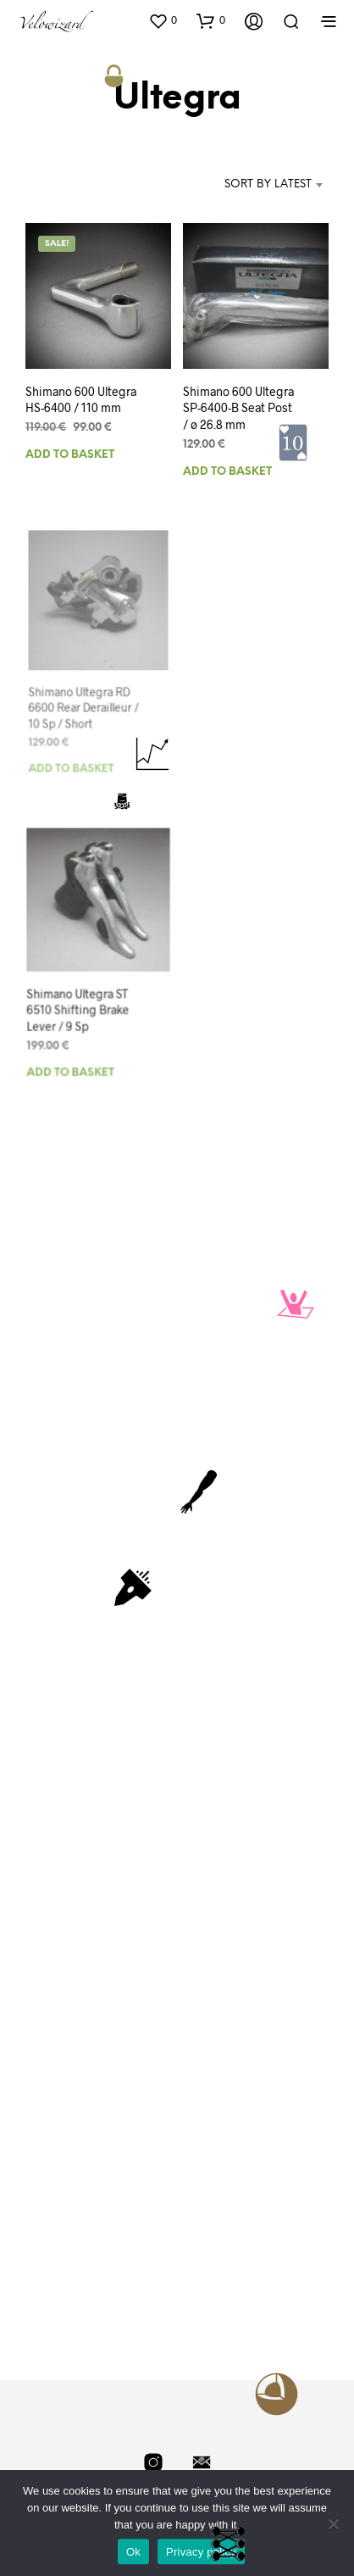  Describe the element at coordinates (152, 754) in the screenshot. I see `view analytics or statistics` at that location.